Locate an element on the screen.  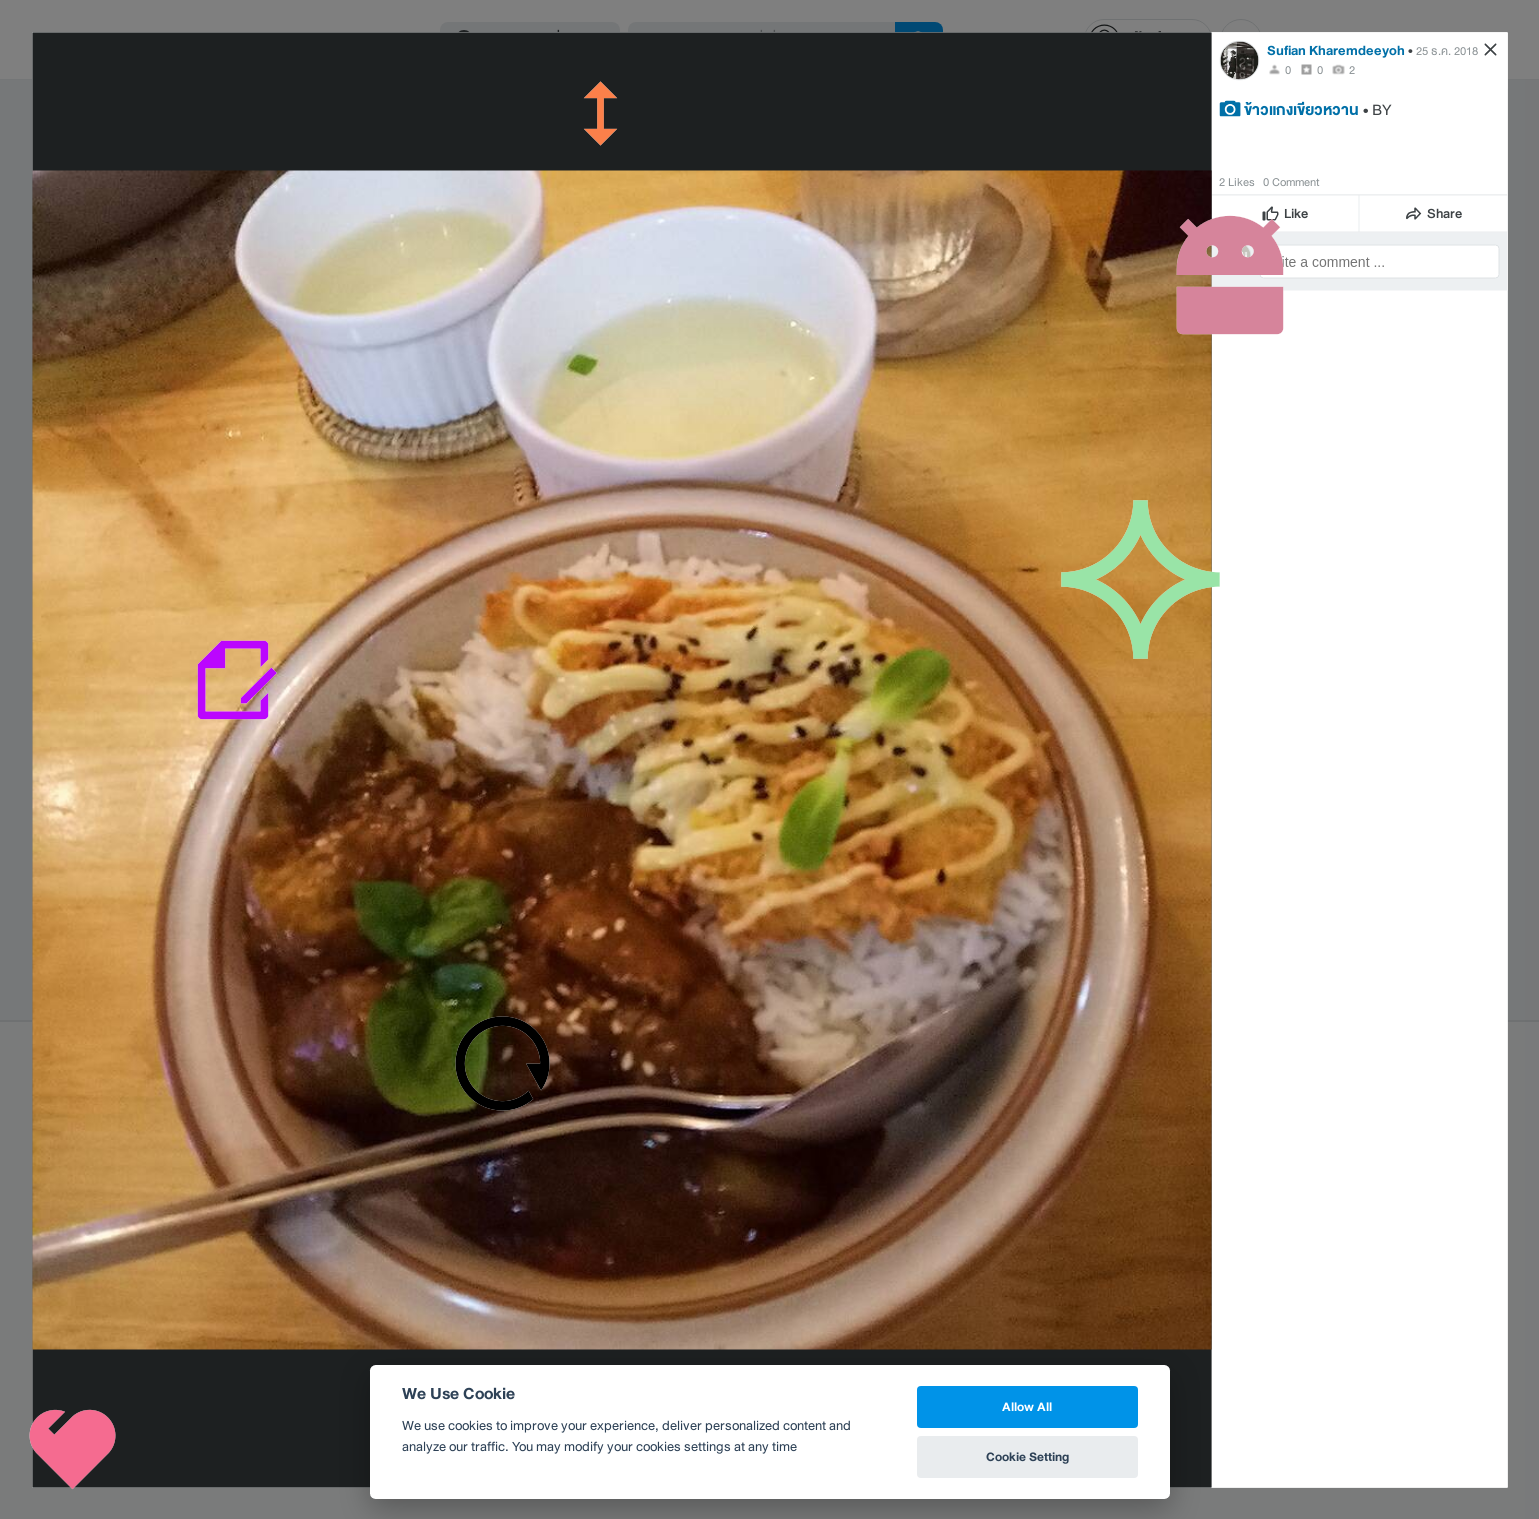
add to favorites is located at coordinates (72, 1448).